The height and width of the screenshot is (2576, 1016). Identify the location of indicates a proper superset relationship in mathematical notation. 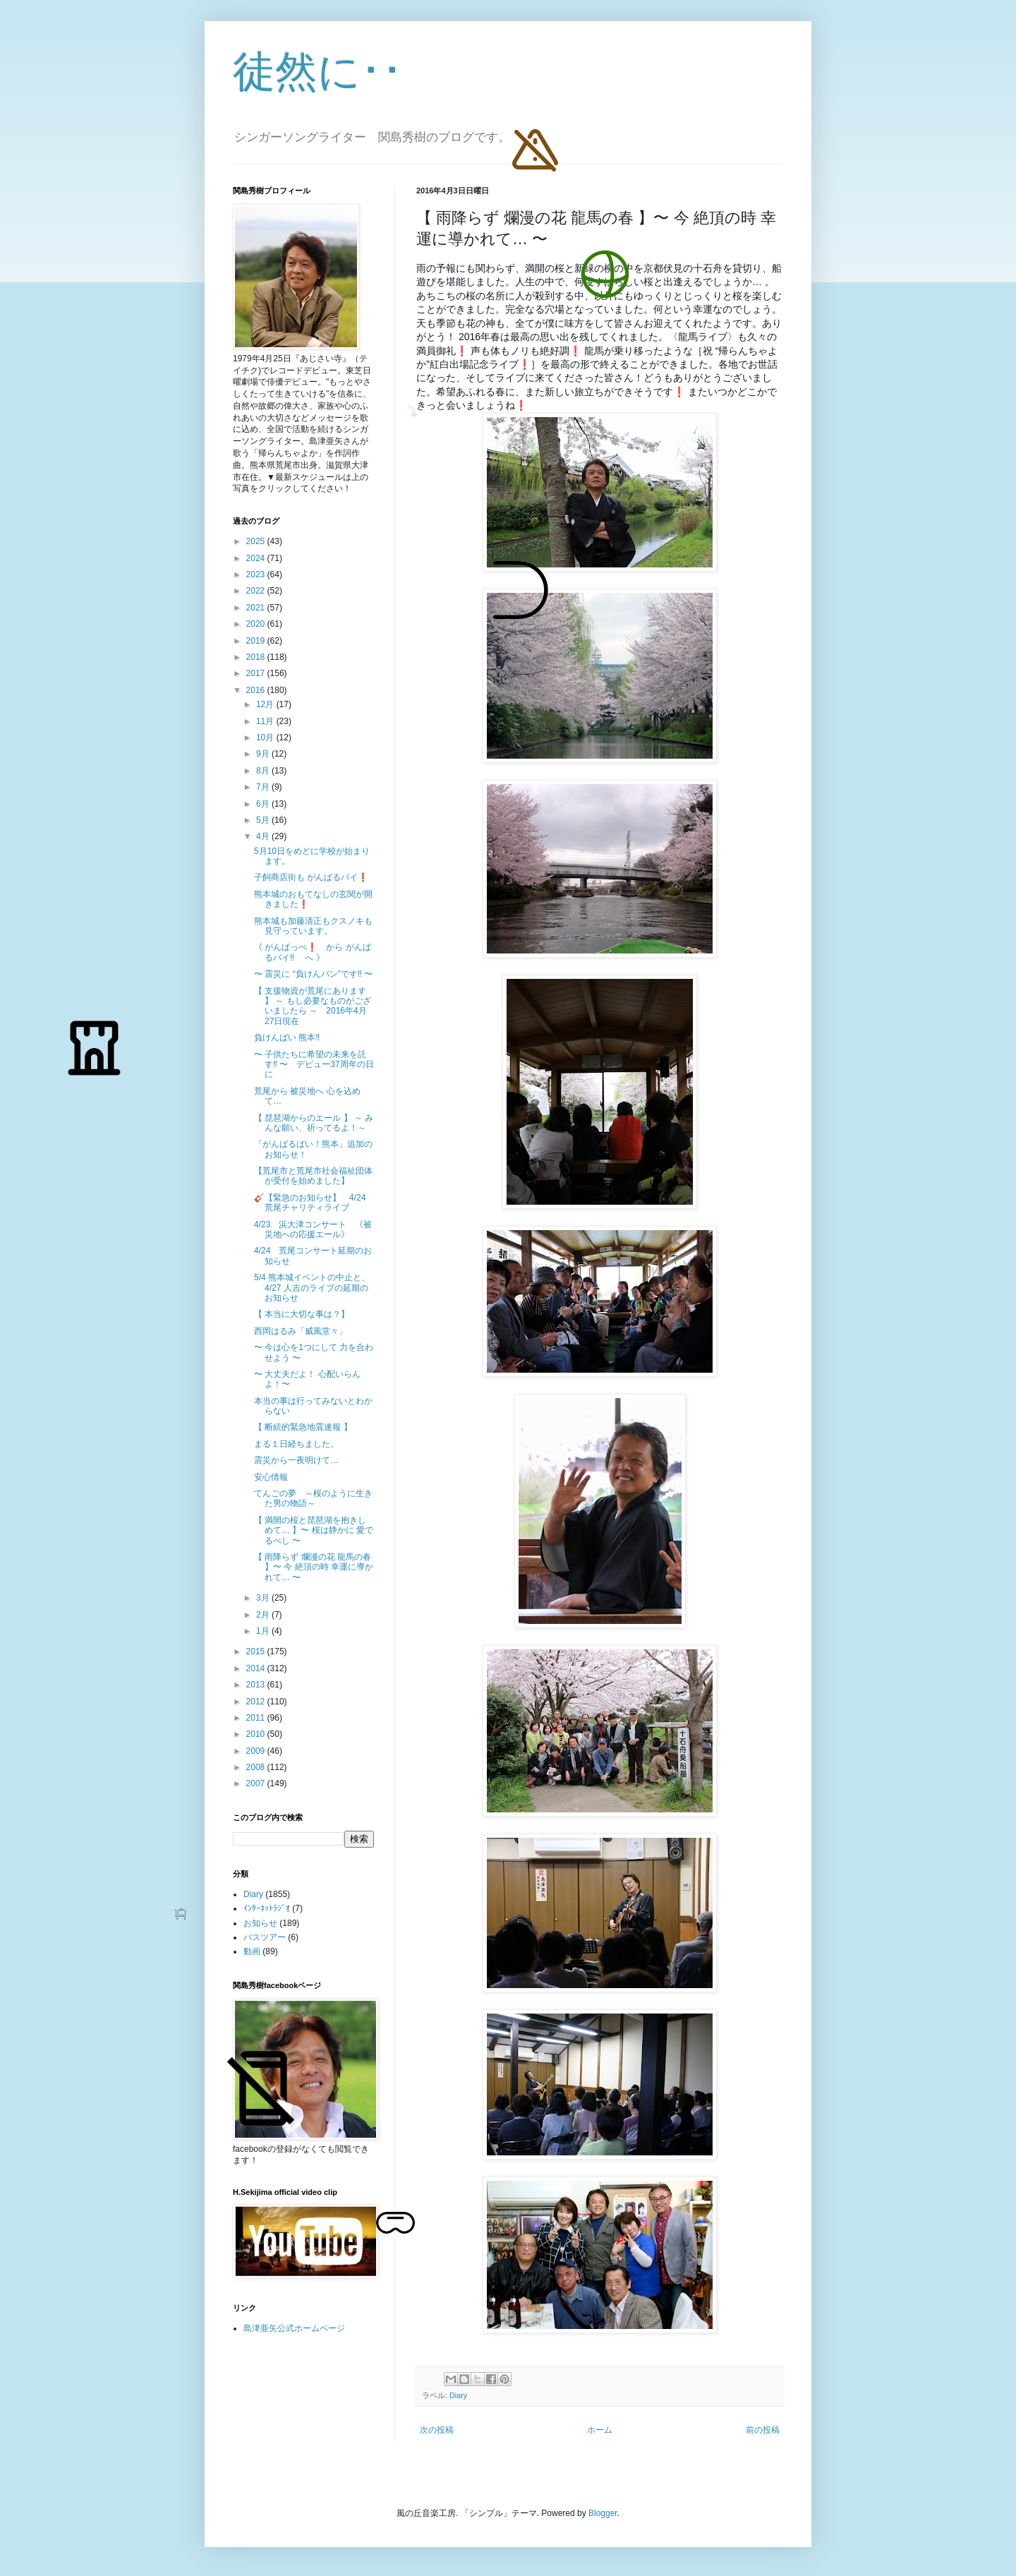
(516, 590).